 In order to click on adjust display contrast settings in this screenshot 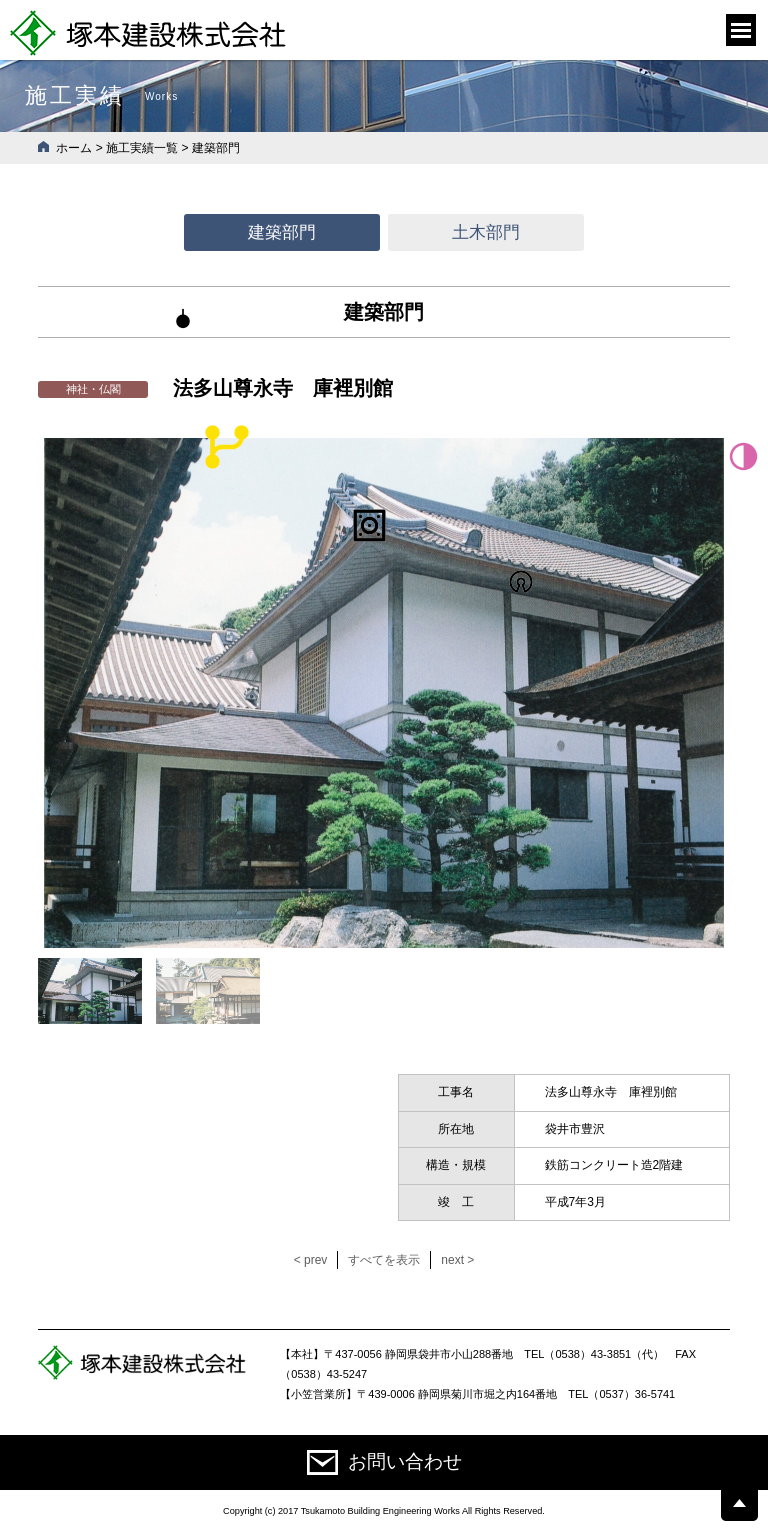, I will do `click(743, 456)`.